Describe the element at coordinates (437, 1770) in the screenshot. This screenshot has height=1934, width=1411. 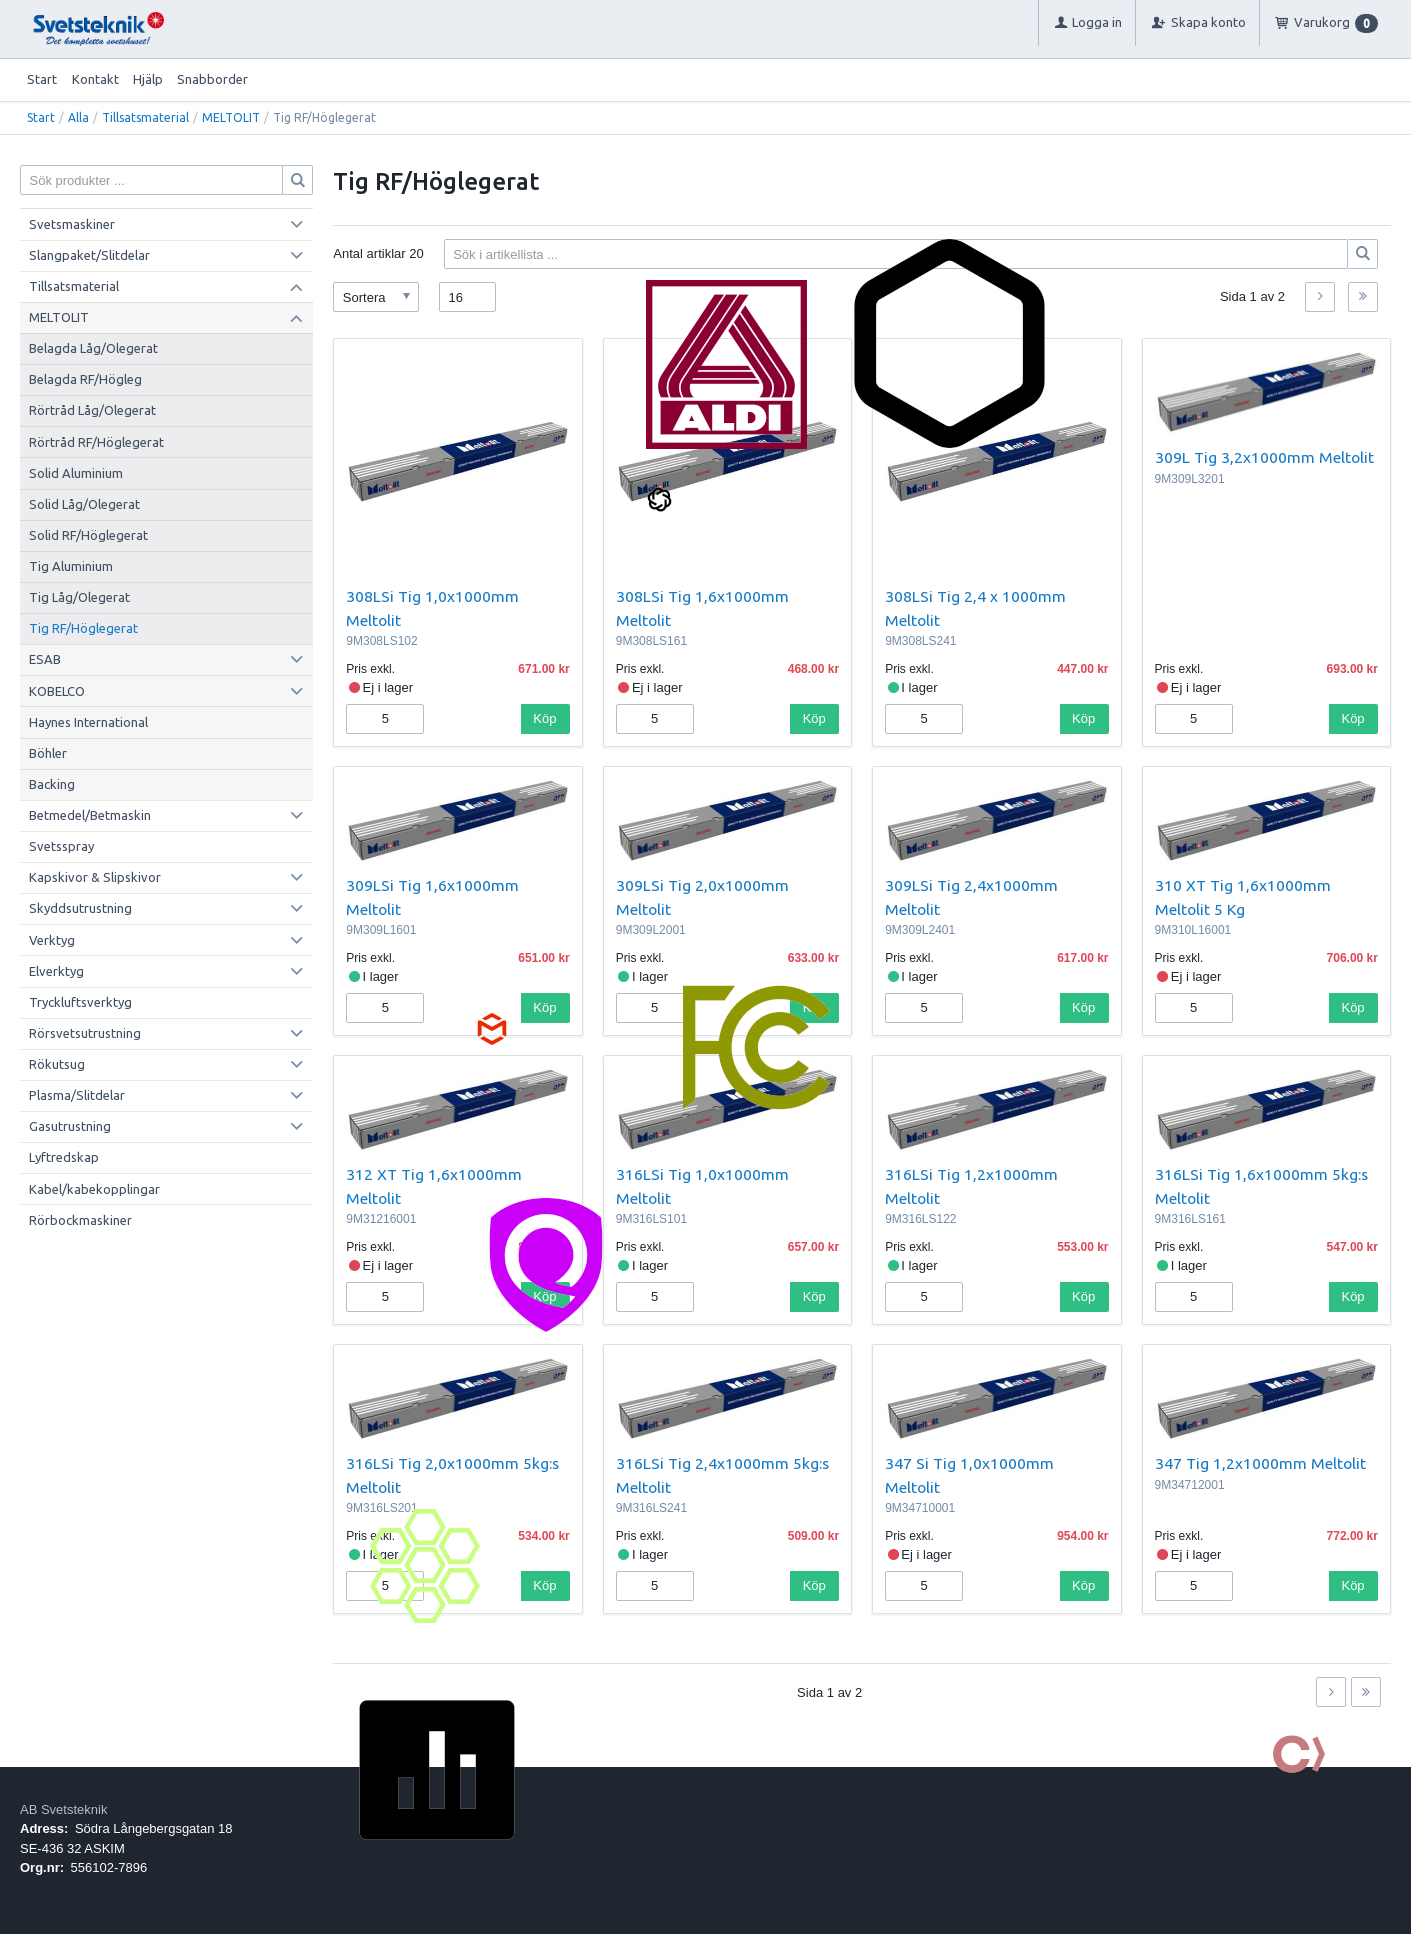
I see `view analytics dashboard` at that location.